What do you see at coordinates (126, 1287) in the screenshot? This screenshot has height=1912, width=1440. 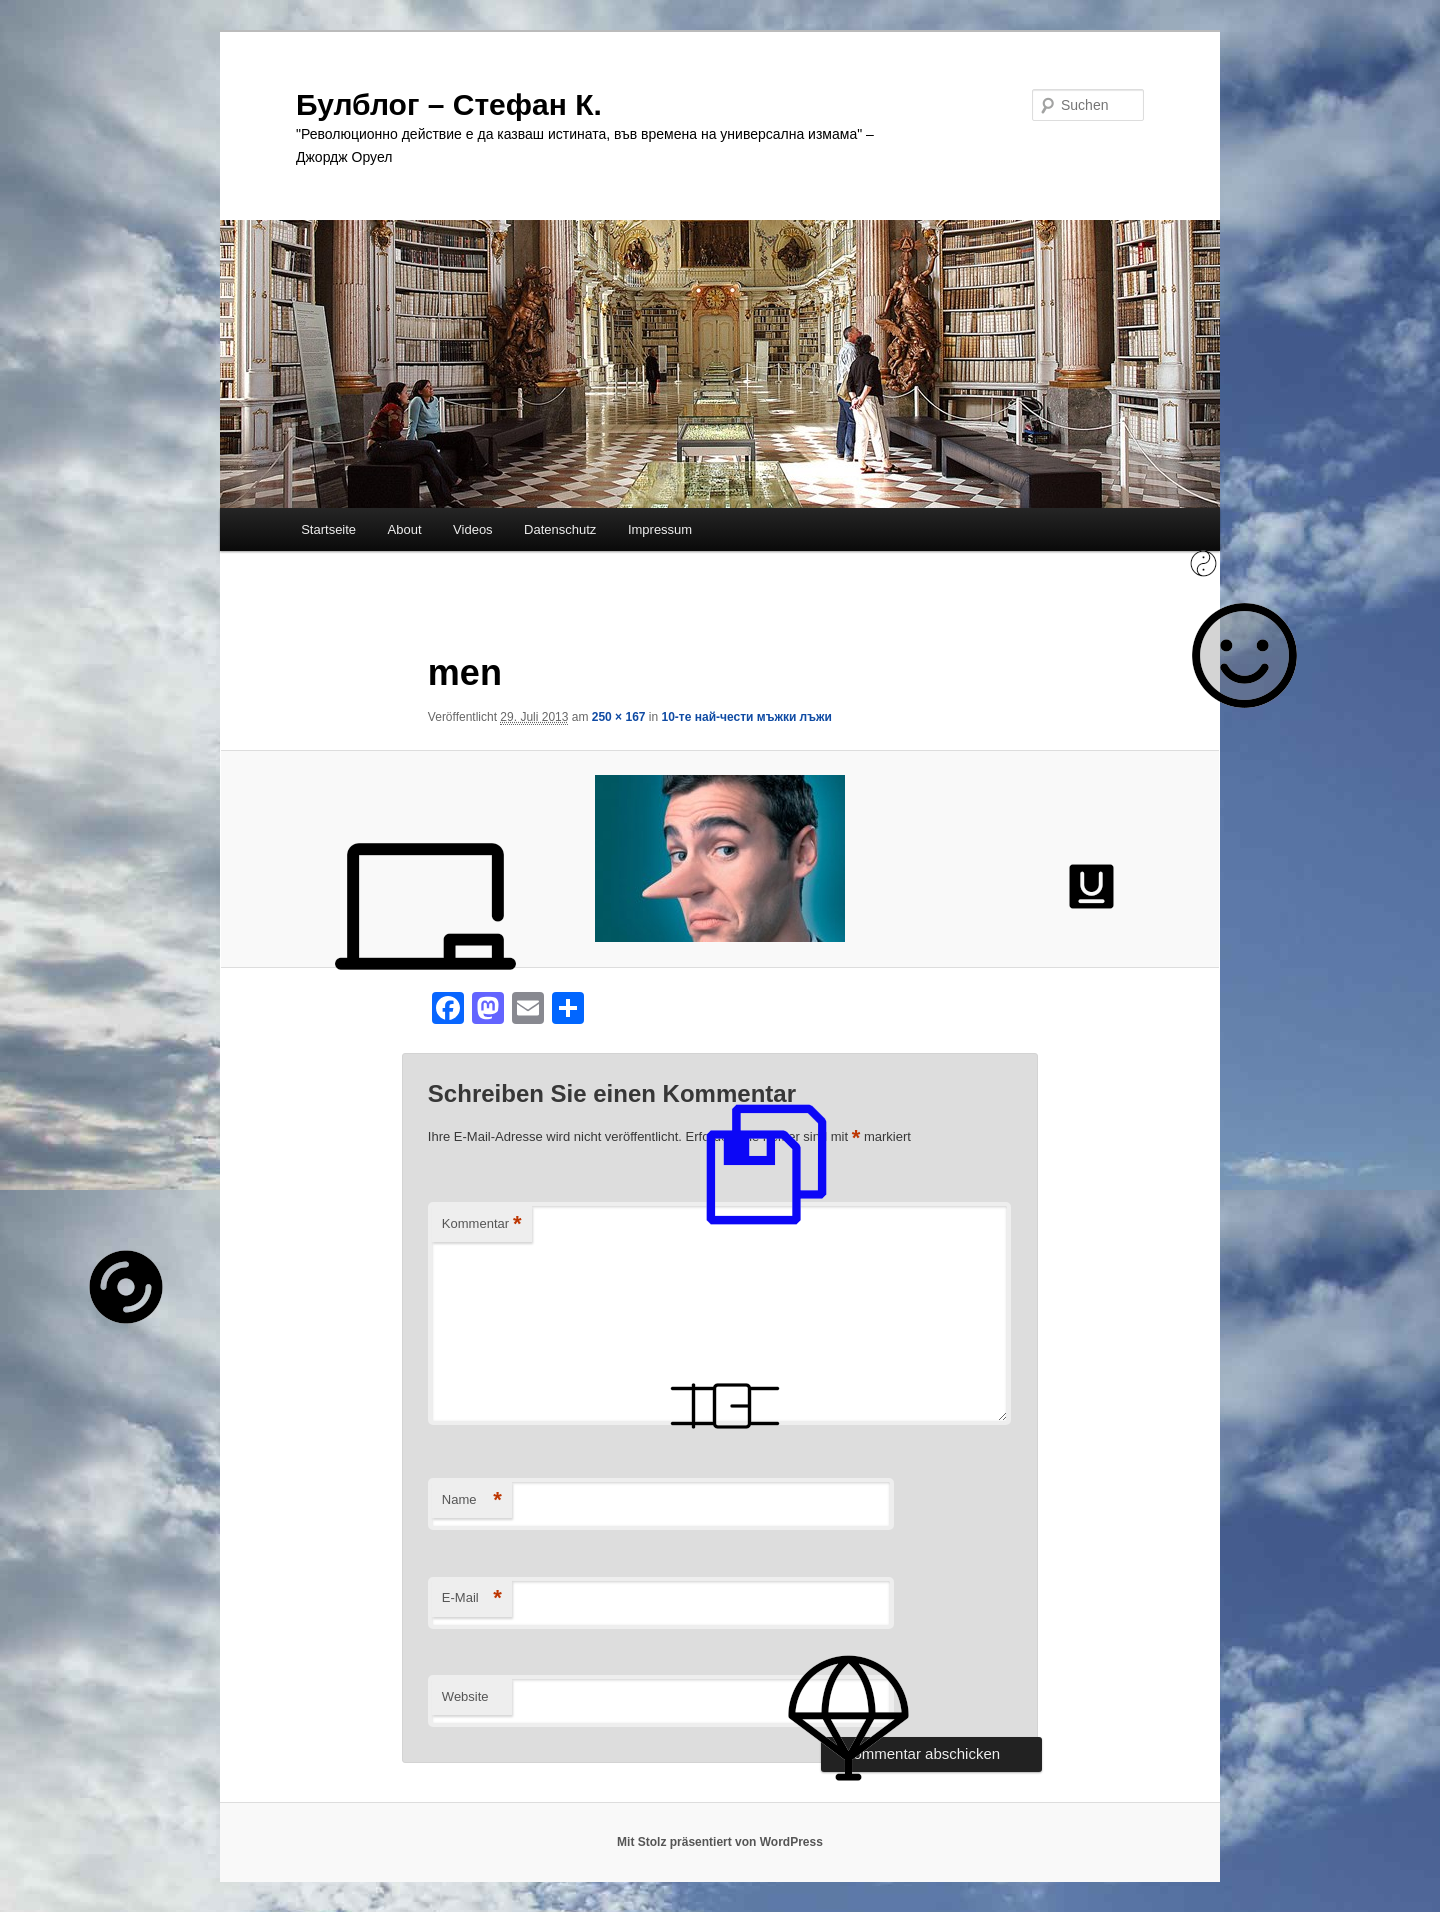 I see `play music or audio content` at bounding box center [126, 1287].